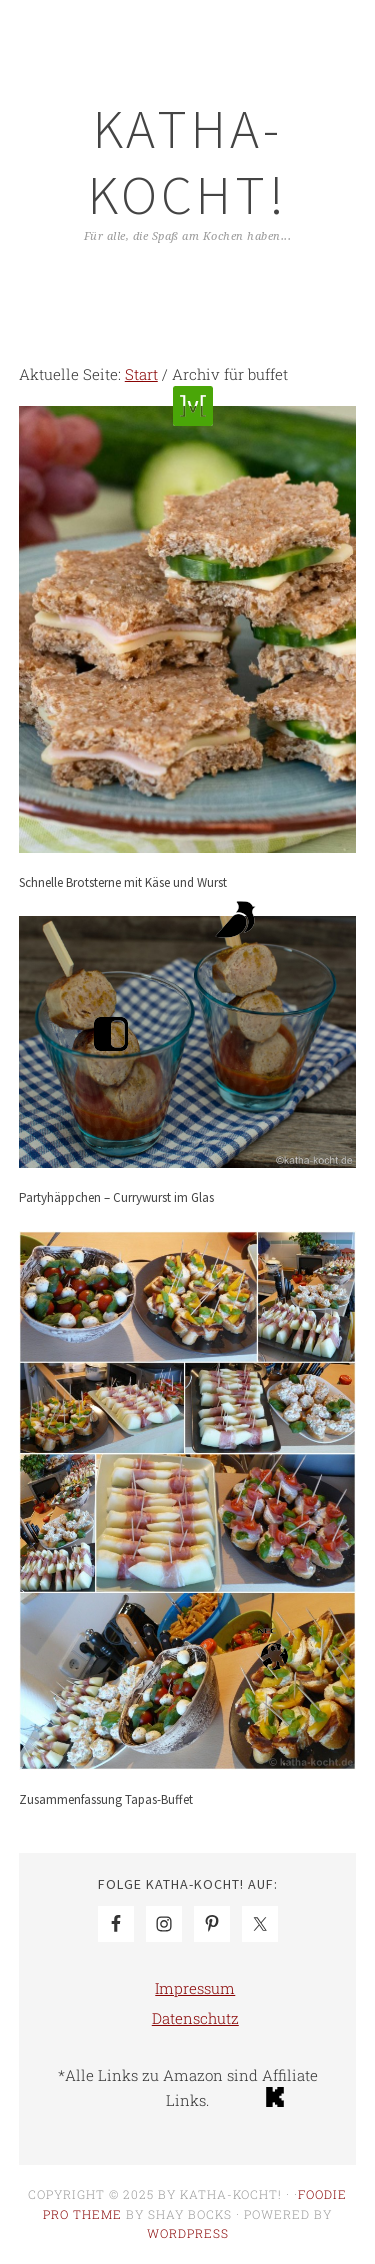 The height and width of the screenshot is (2264, 375). Describe the element at coordinates (274, 1656) in the screenshot. I see `open the odysee app` at that location.